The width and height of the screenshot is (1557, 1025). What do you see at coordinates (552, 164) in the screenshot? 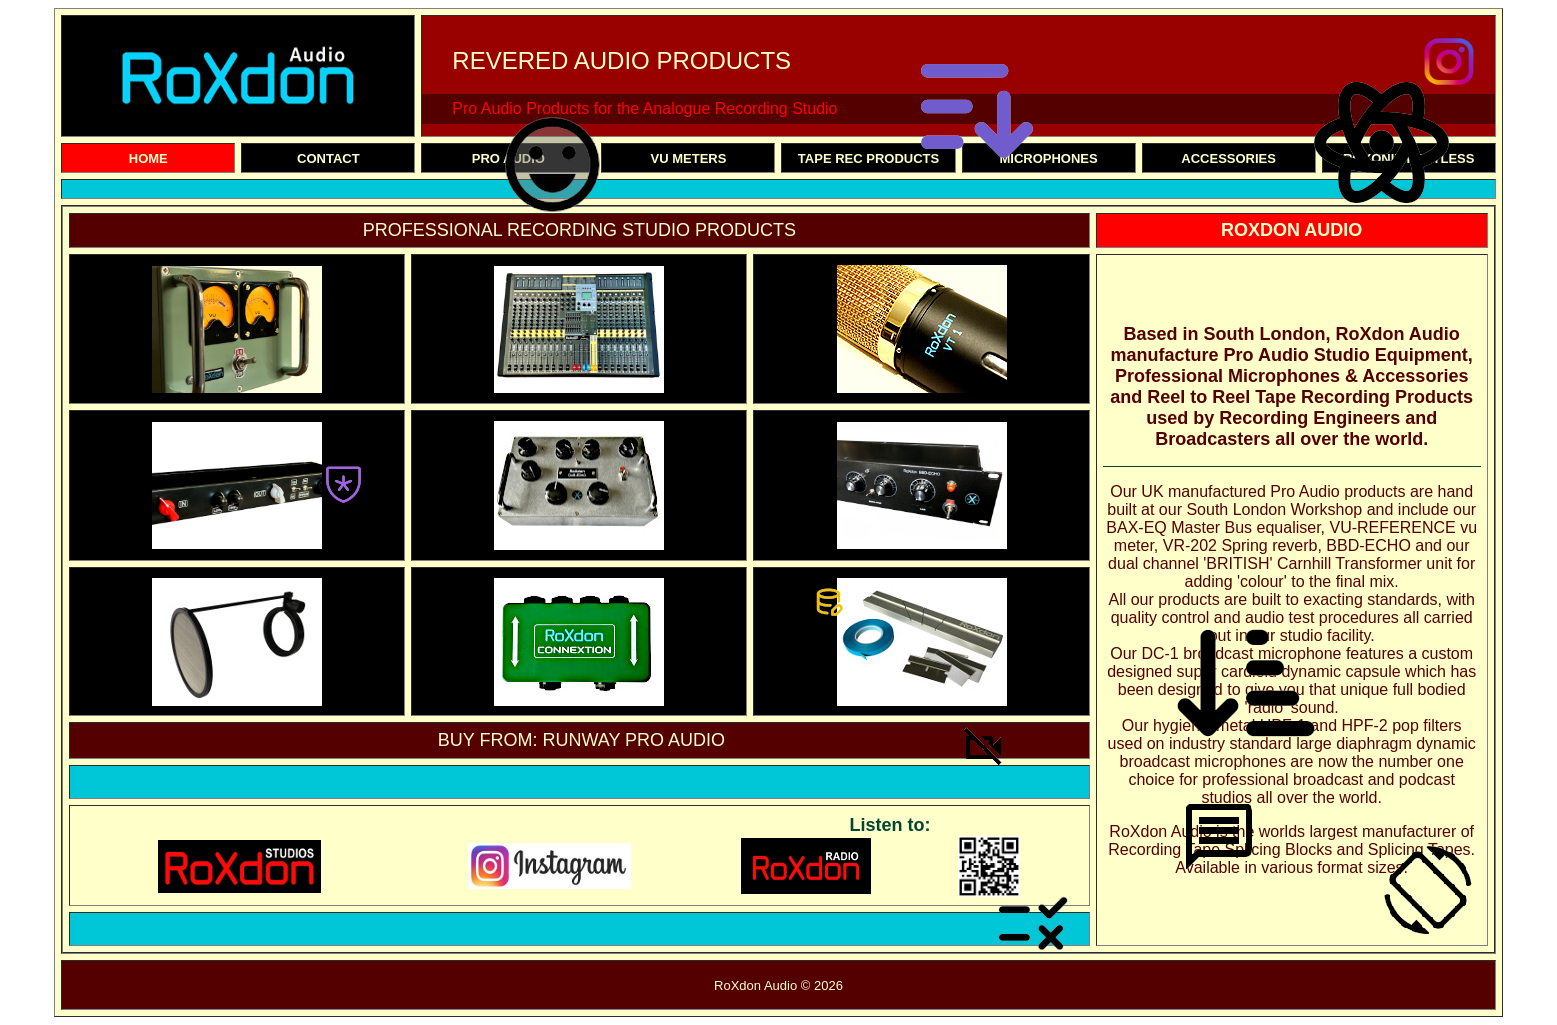
I see `add an emoji or reaction` at bounding box center [552, 164].